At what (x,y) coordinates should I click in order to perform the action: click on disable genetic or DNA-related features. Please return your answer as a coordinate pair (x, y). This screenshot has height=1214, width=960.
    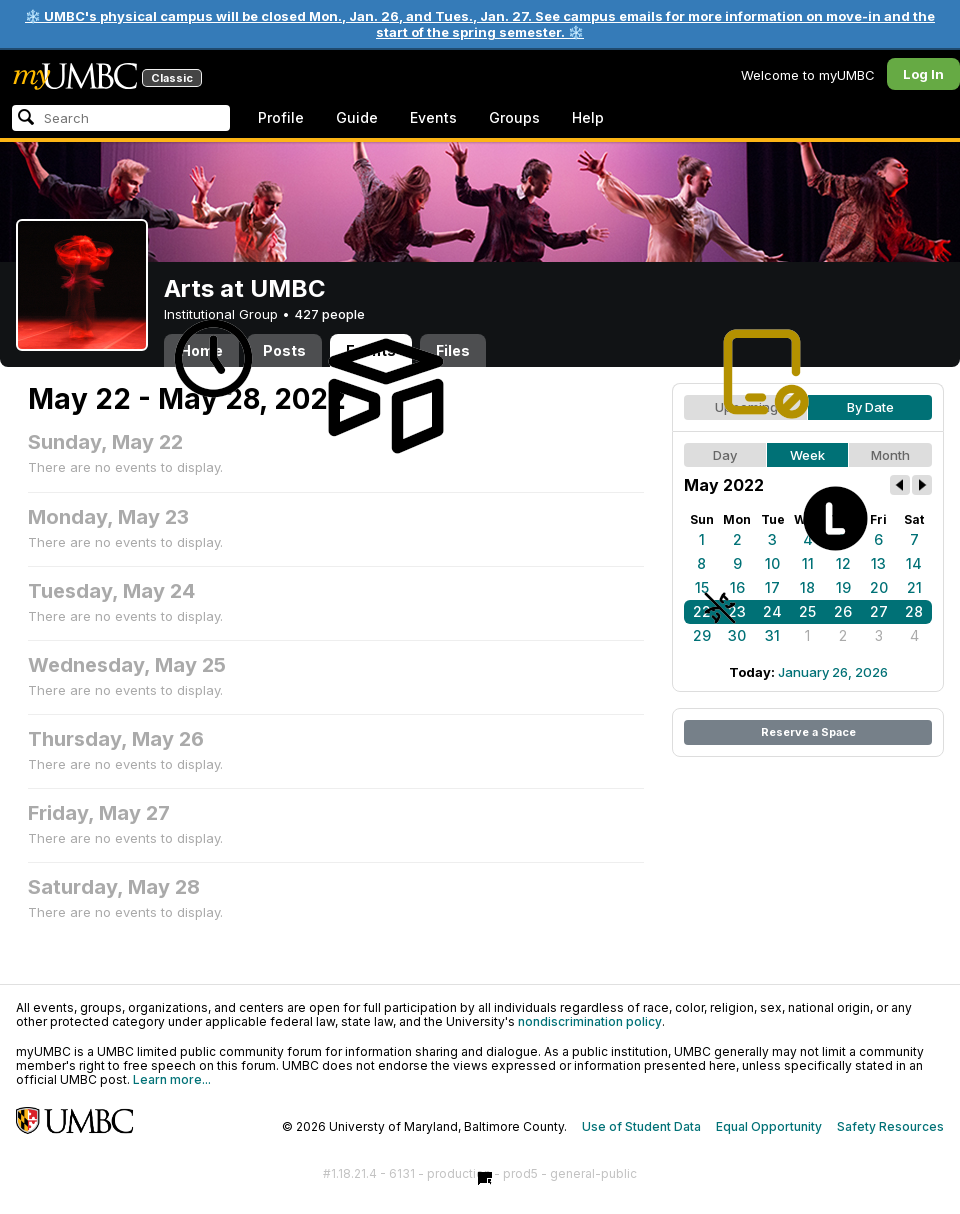
    Looking at the image, I should click on (720, 608).